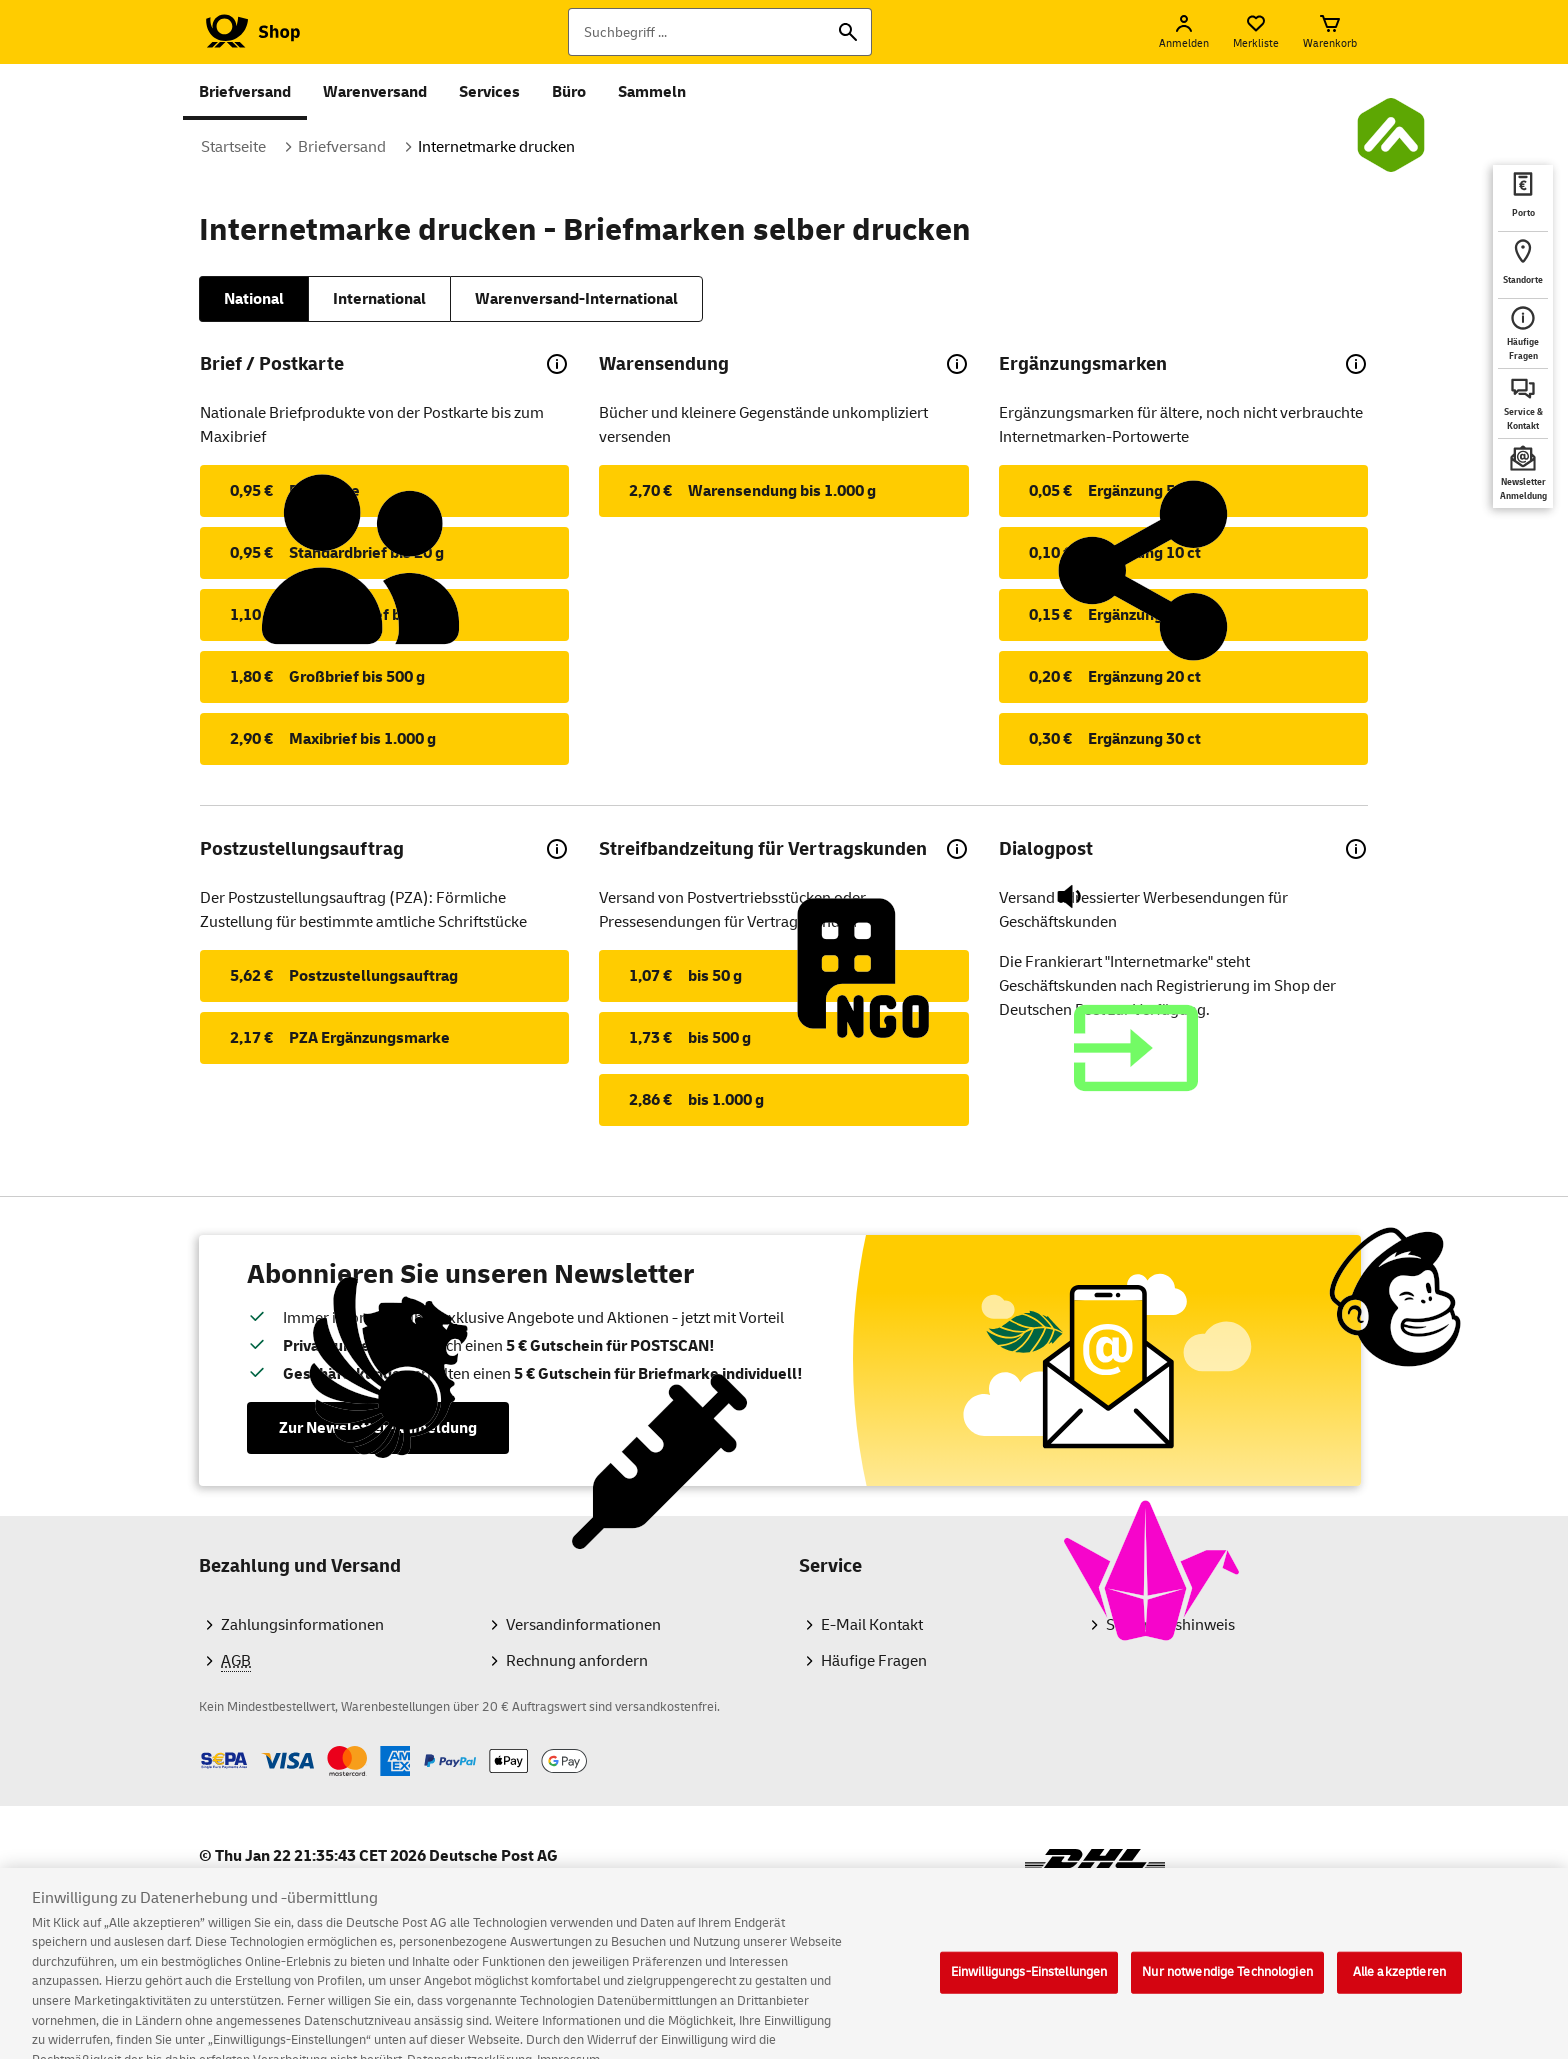 Image resolution: width=1568 pixels, height=2059 pixels. What do you see at coordinates (1391, 135) in the screenshot?
I see `open Matillion data integration platform` at bounding box center [1391, 135].